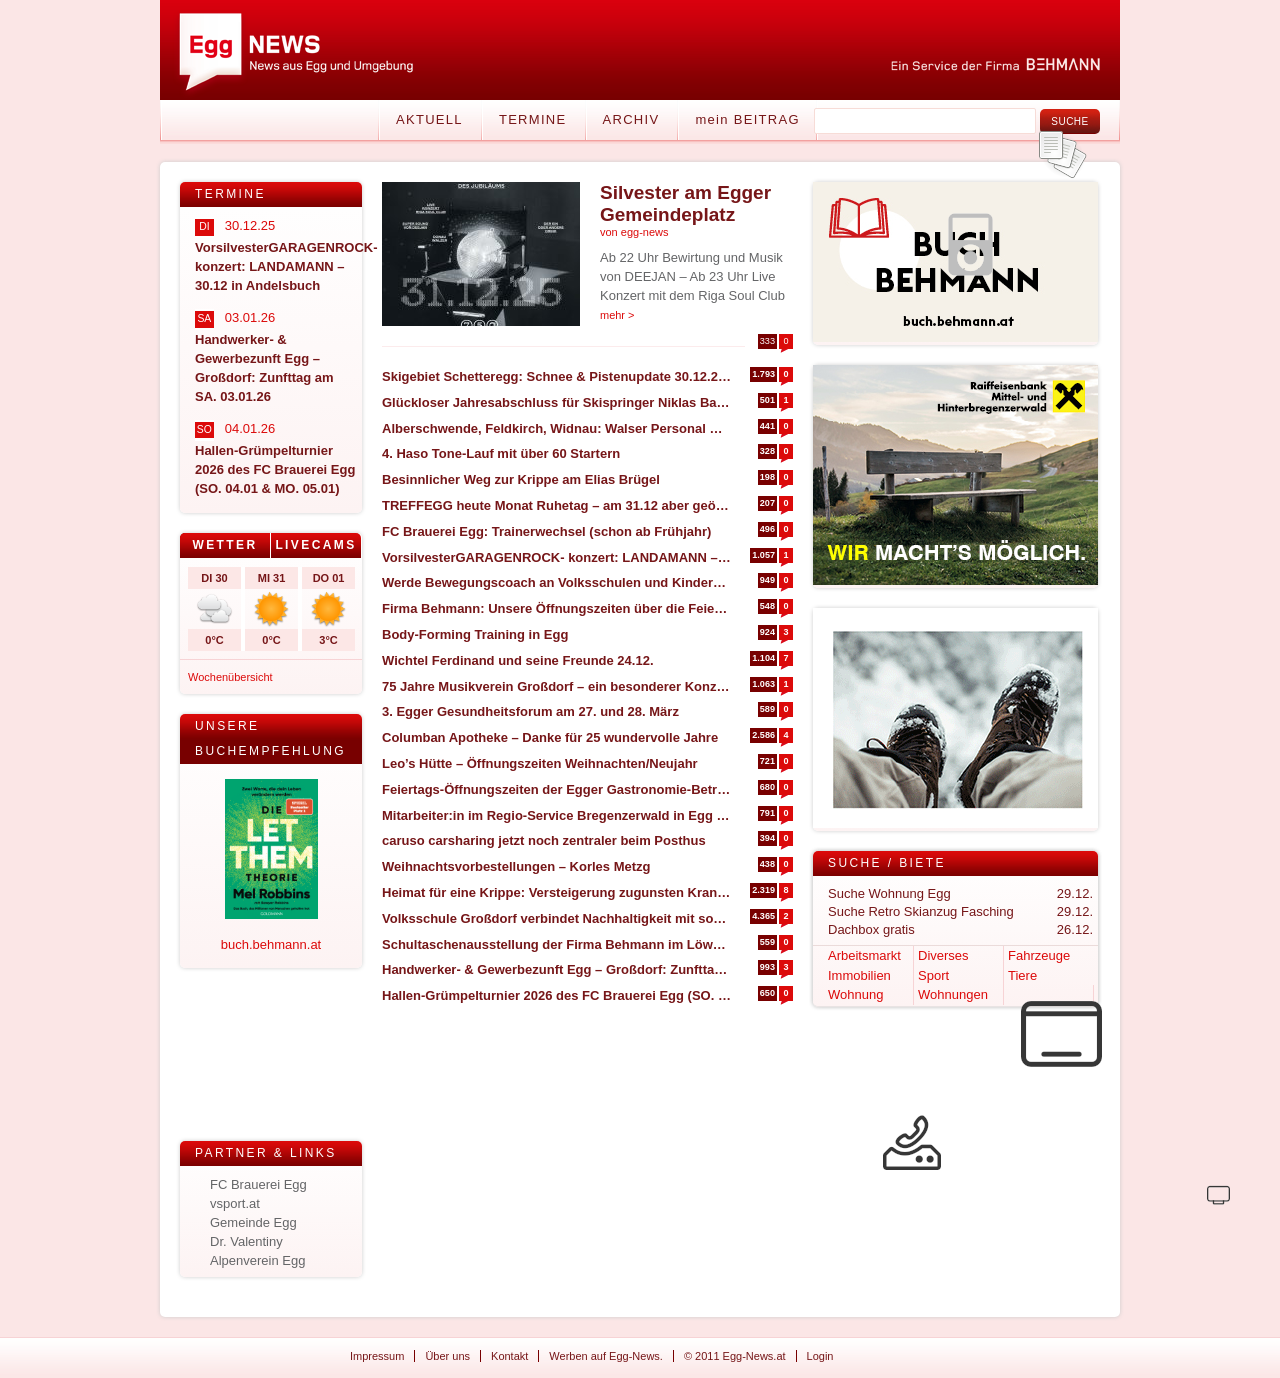 The height and width of the screenshot is (1378, 1280). I want to click on open tv or display settings, so click(1218, 1194).